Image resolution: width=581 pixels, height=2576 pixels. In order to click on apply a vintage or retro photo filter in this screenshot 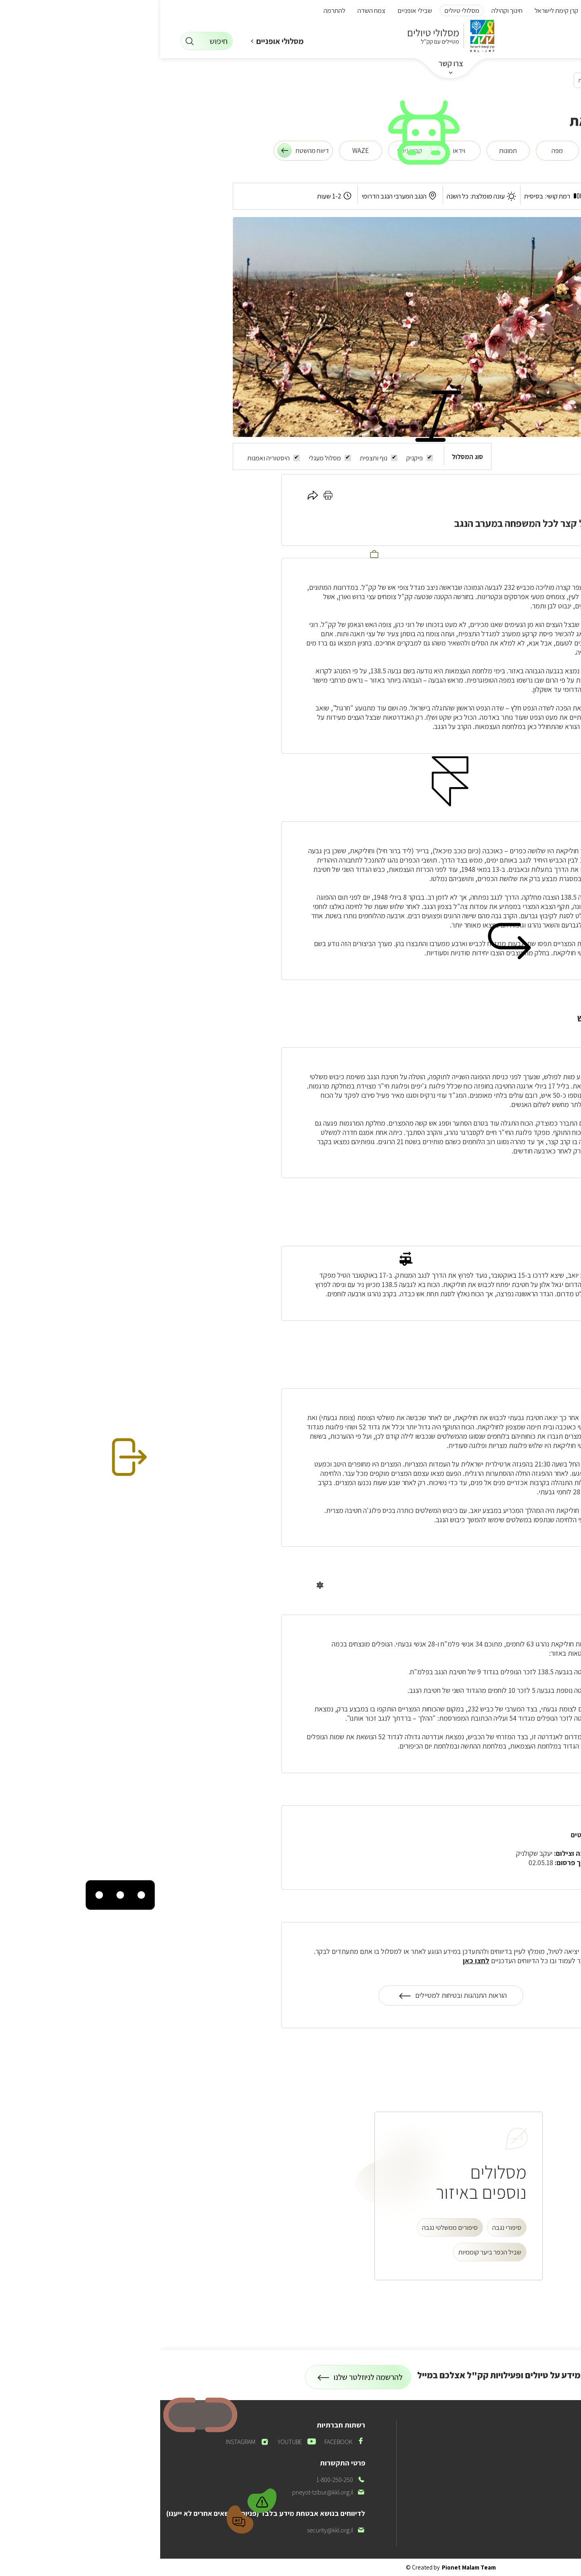, I will do `click(320, 1585)`.